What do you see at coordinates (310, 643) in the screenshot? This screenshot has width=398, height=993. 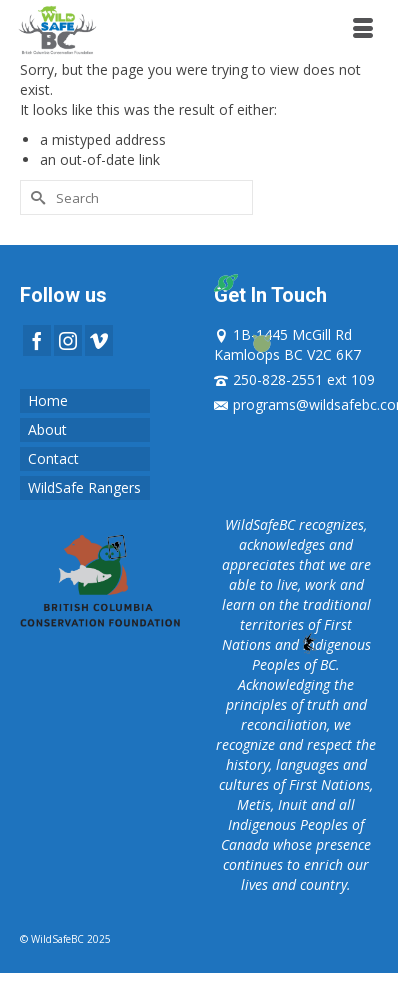 I see `CD Projekt company logo` at bounding box center [310, 643].